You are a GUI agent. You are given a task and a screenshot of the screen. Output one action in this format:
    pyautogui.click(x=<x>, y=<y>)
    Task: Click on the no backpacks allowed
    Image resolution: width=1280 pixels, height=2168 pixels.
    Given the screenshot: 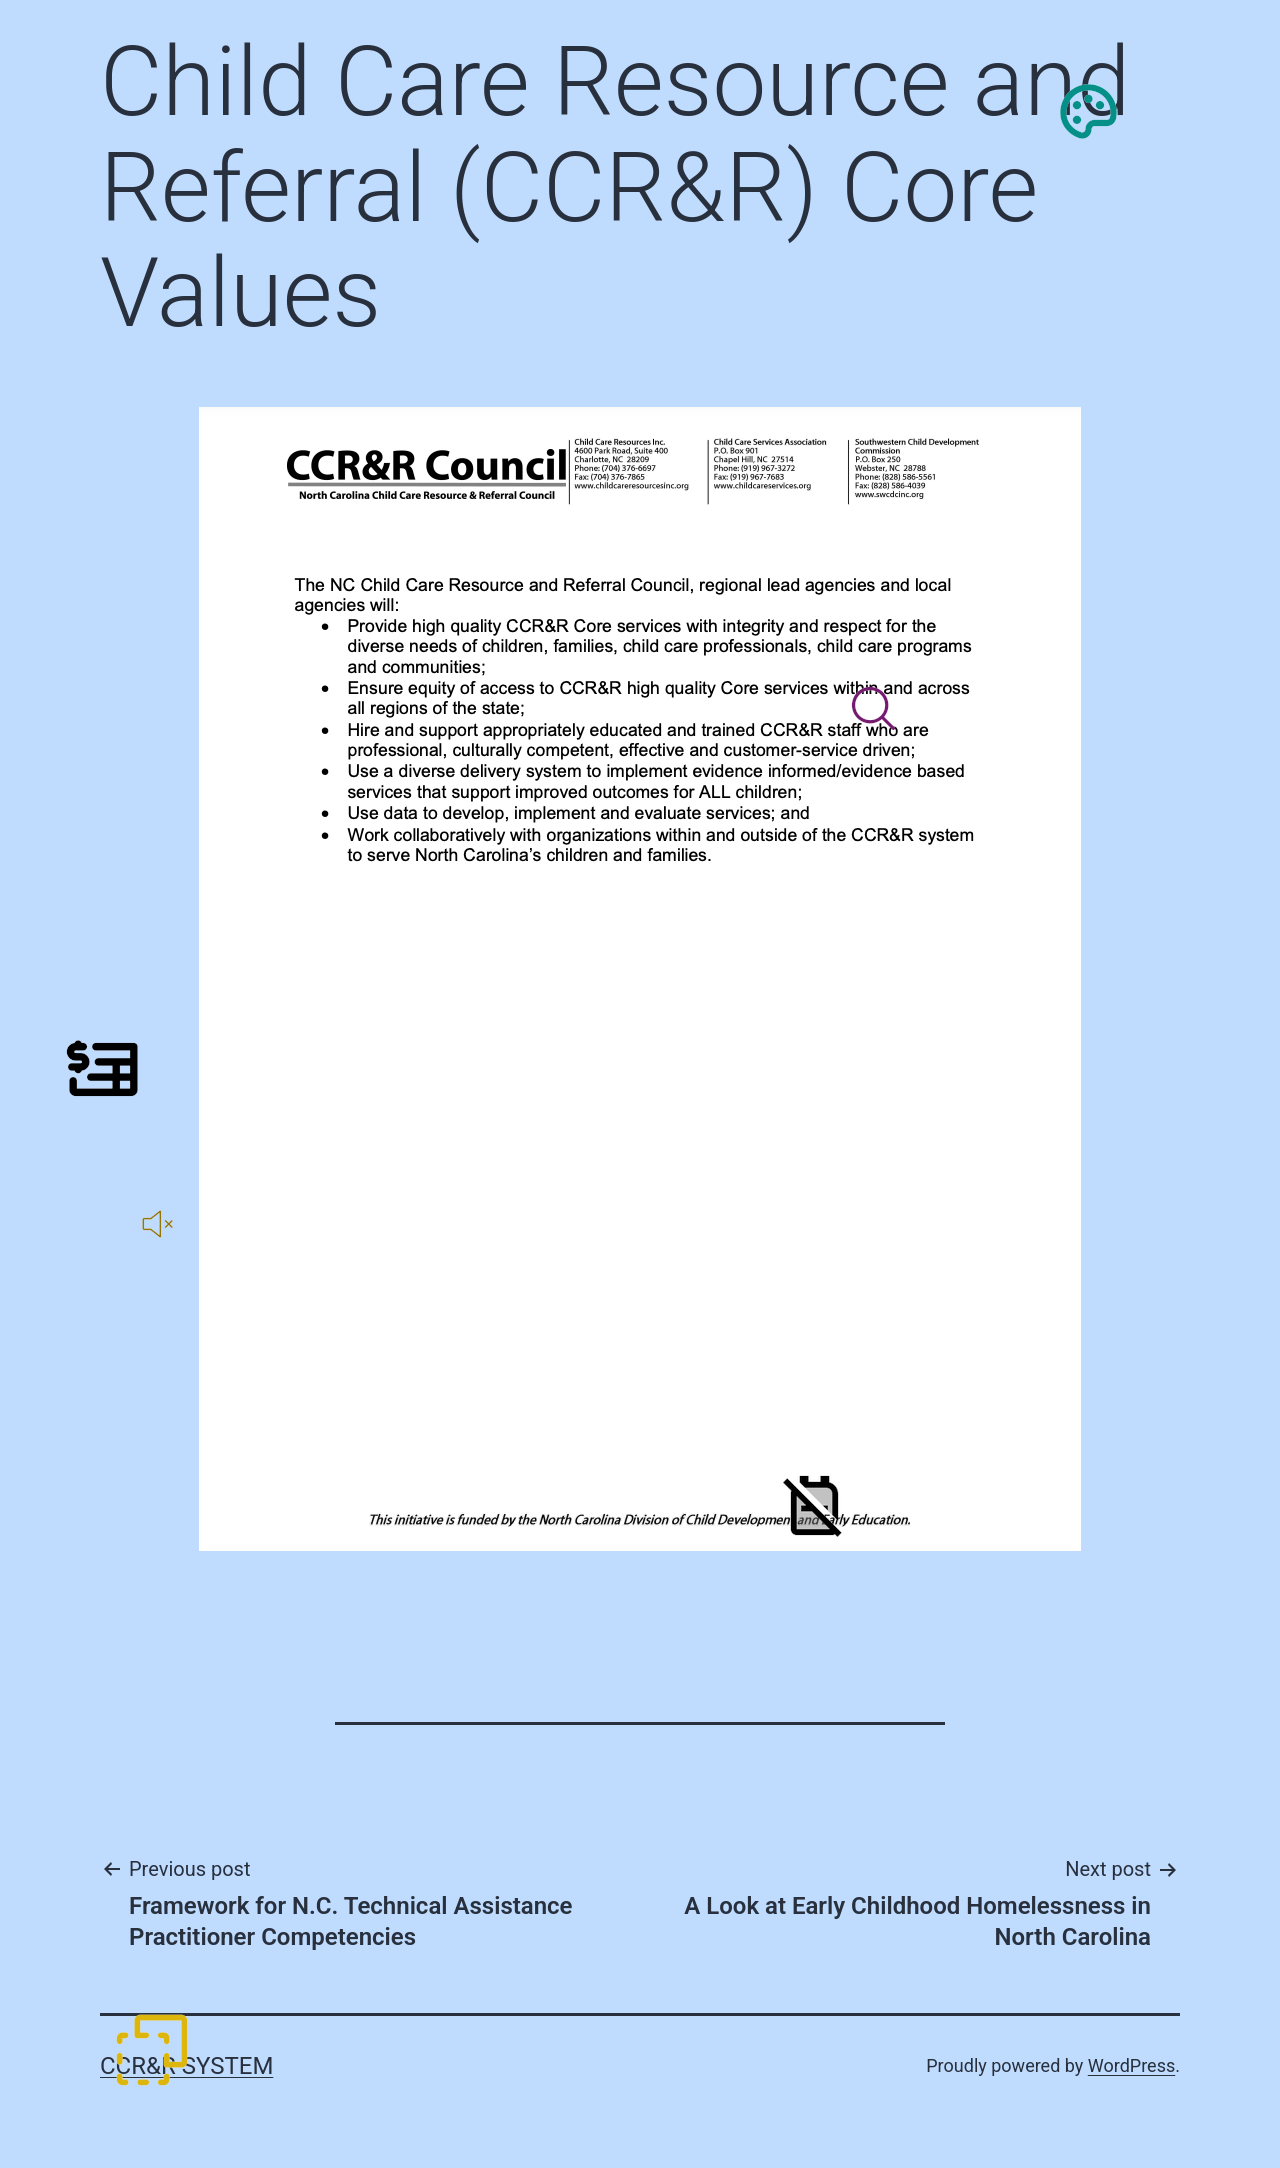 What is the action you would take?
    pyautogui.click(x=814, y=1505)
    